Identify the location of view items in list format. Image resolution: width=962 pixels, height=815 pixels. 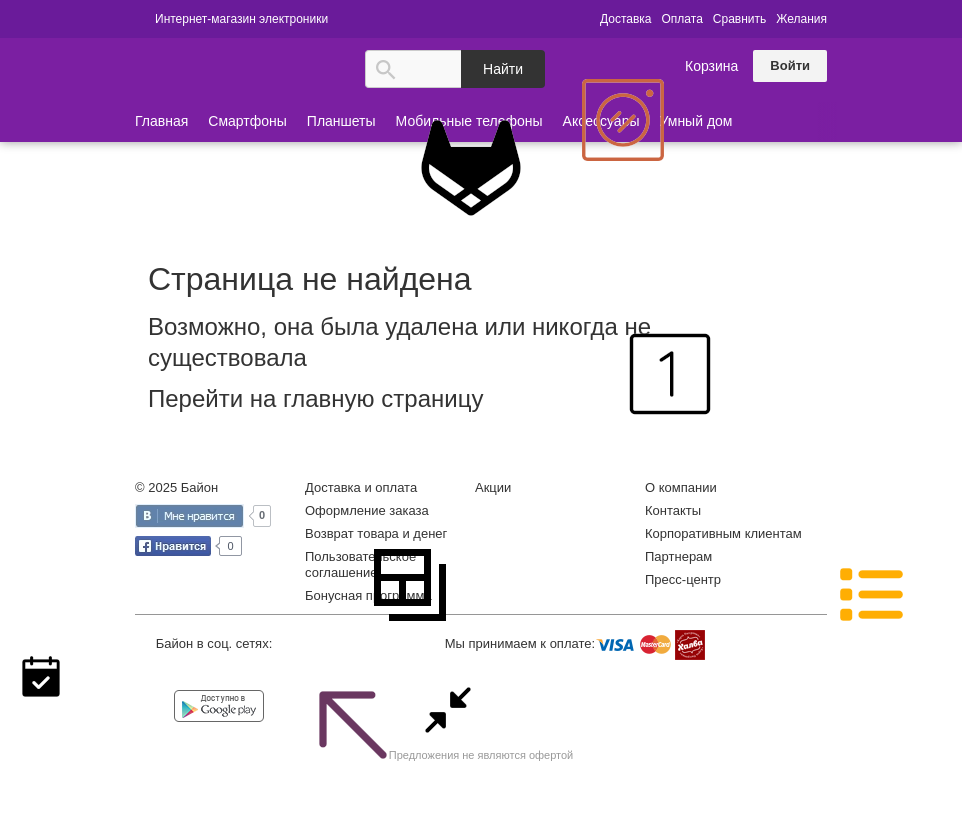
(870, 594).